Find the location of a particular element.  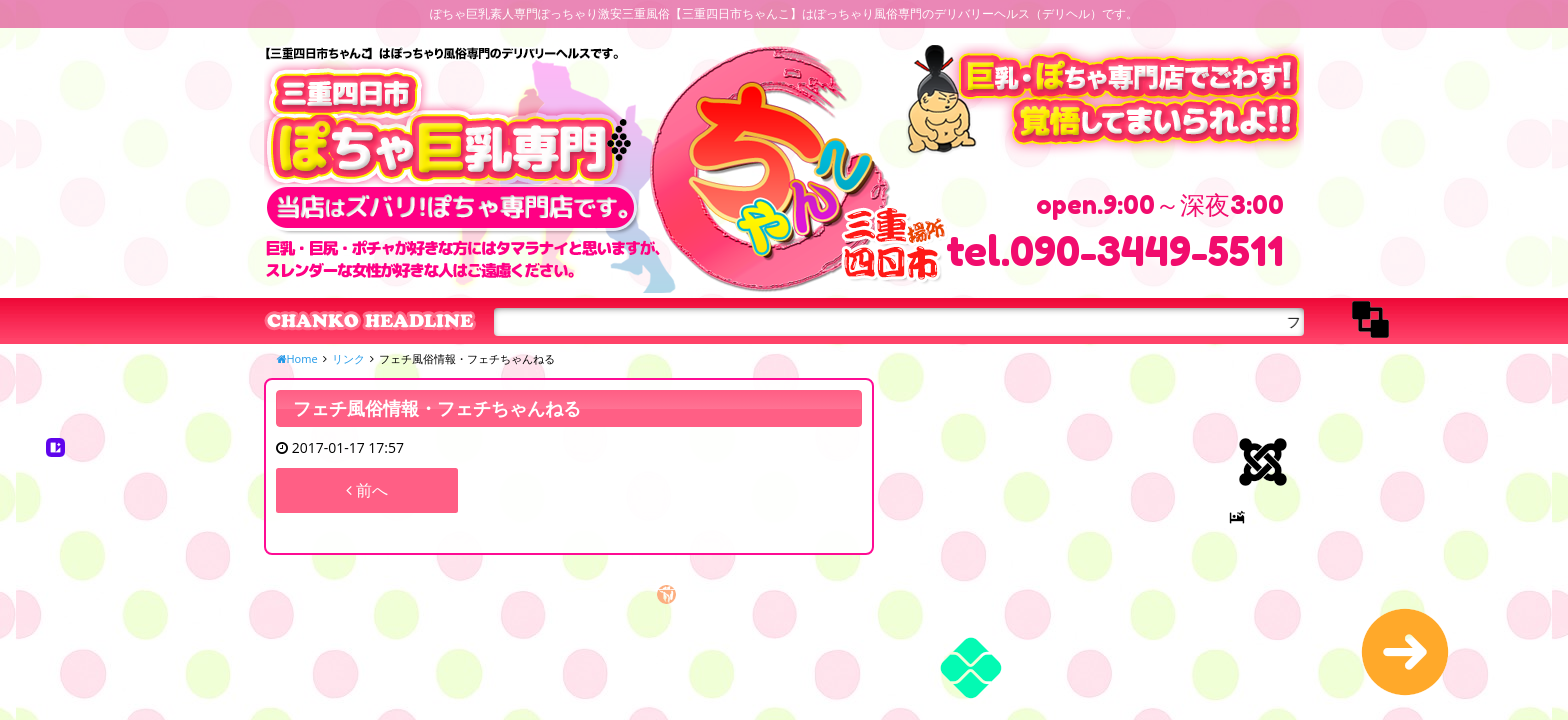

send selected object to back of layer stack is located at coordinates (1370, 319).